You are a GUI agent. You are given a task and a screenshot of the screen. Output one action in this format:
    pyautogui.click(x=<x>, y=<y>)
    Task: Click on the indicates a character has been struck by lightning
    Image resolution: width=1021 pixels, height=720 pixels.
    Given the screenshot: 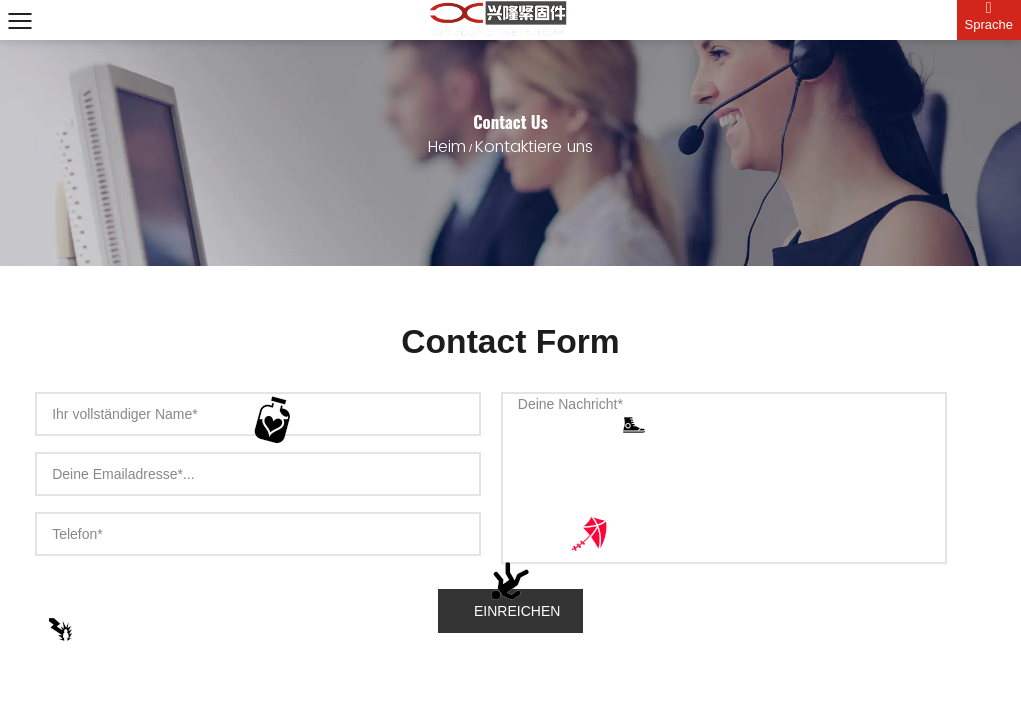 What is the action you would take?
    pyautogui.click(x=60, y=629)
    